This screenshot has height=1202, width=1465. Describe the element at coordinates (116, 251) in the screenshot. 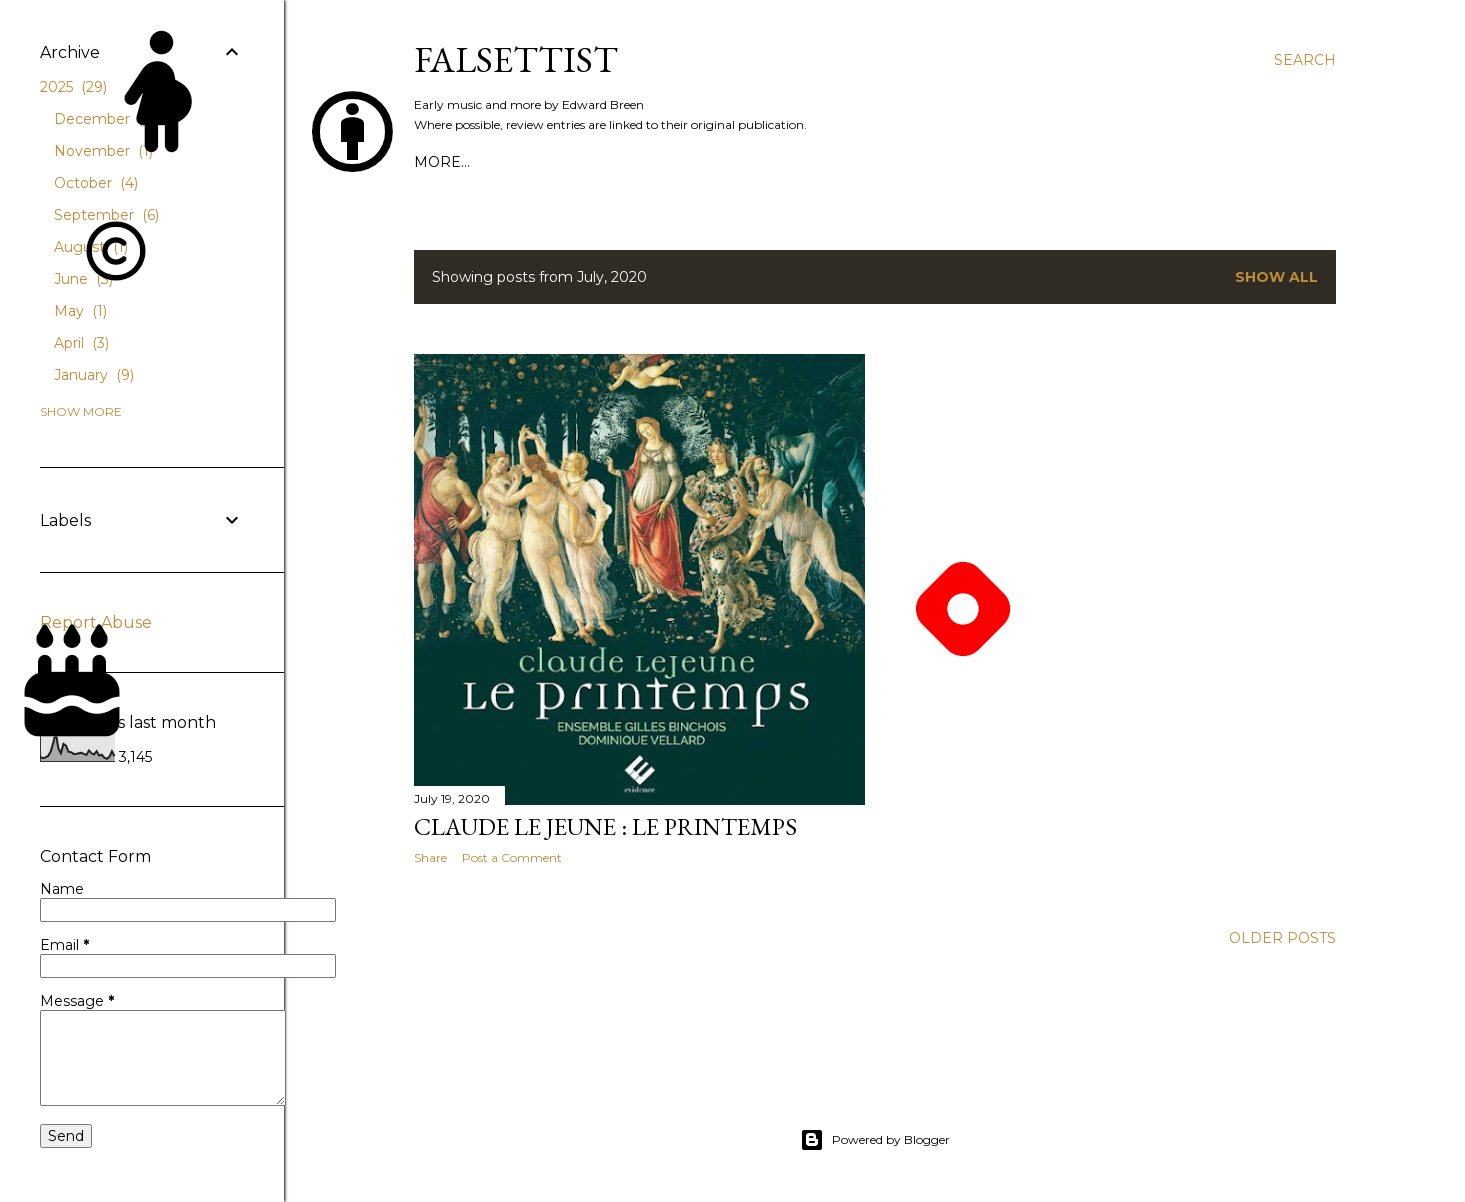

I see `indicates copyrighted content` at that location.